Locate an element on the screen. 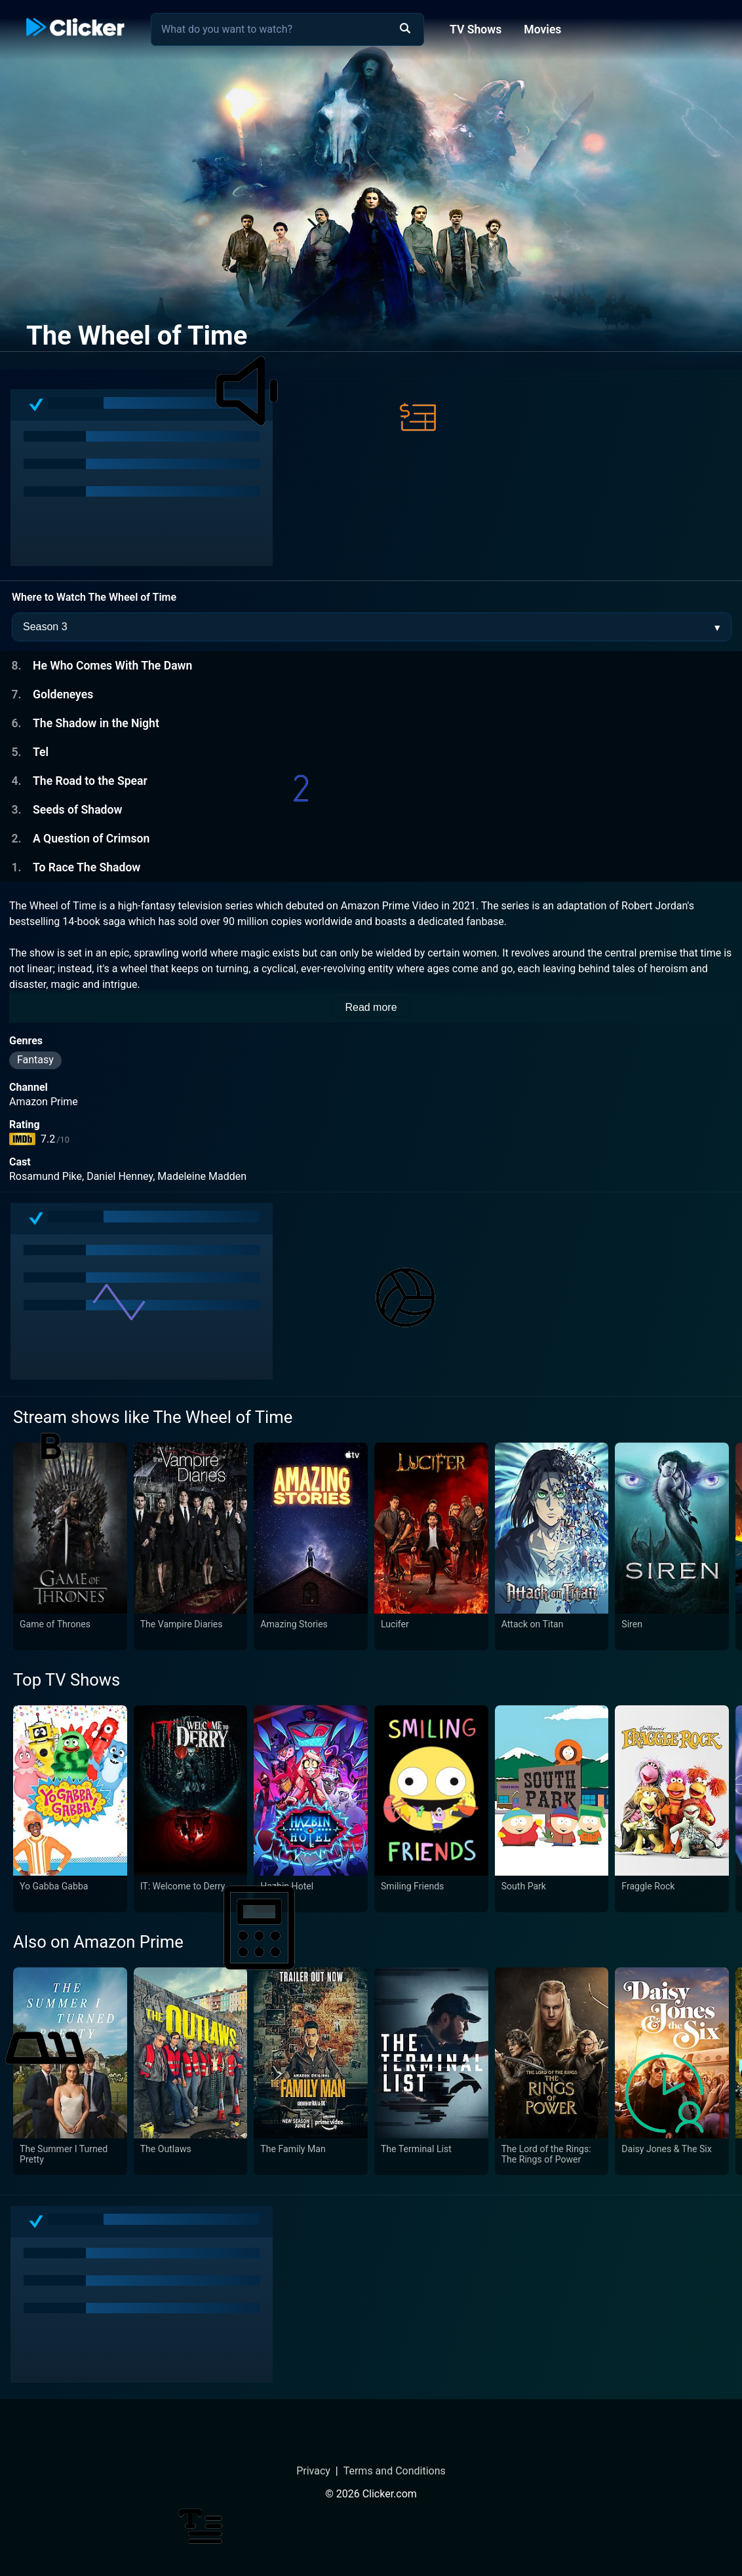 The width and height of the screenshot is (742, 2576). view invoice details is located at coordinates (418, 417).